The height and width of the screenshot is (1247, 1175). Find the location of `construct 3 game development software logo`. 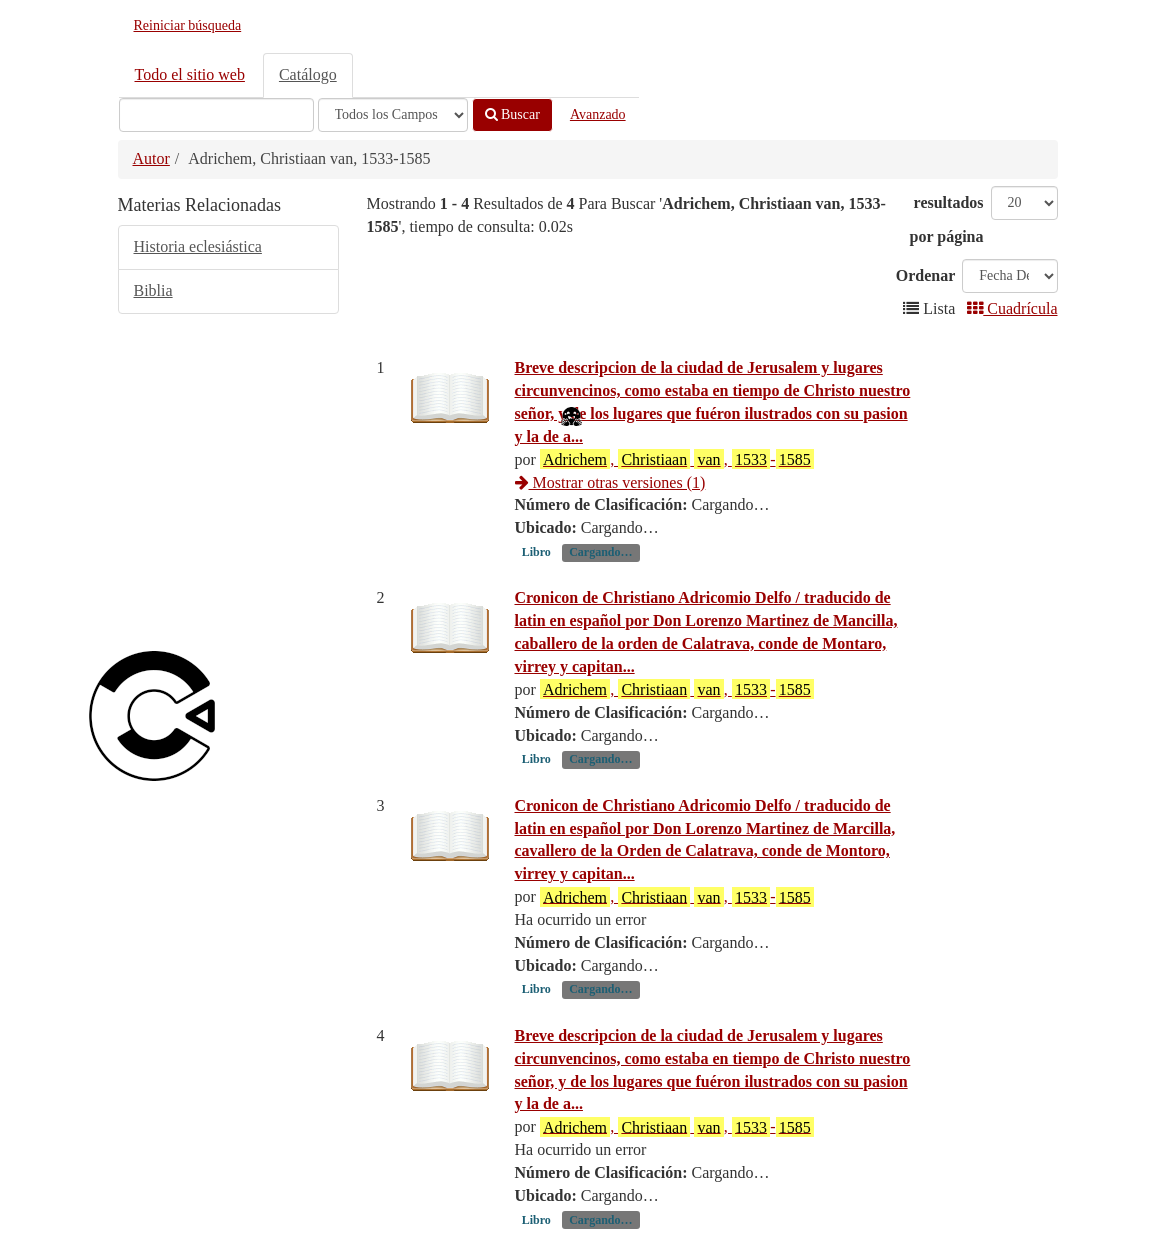

construct 3 game development software logo is located at coordinates (152, 716).